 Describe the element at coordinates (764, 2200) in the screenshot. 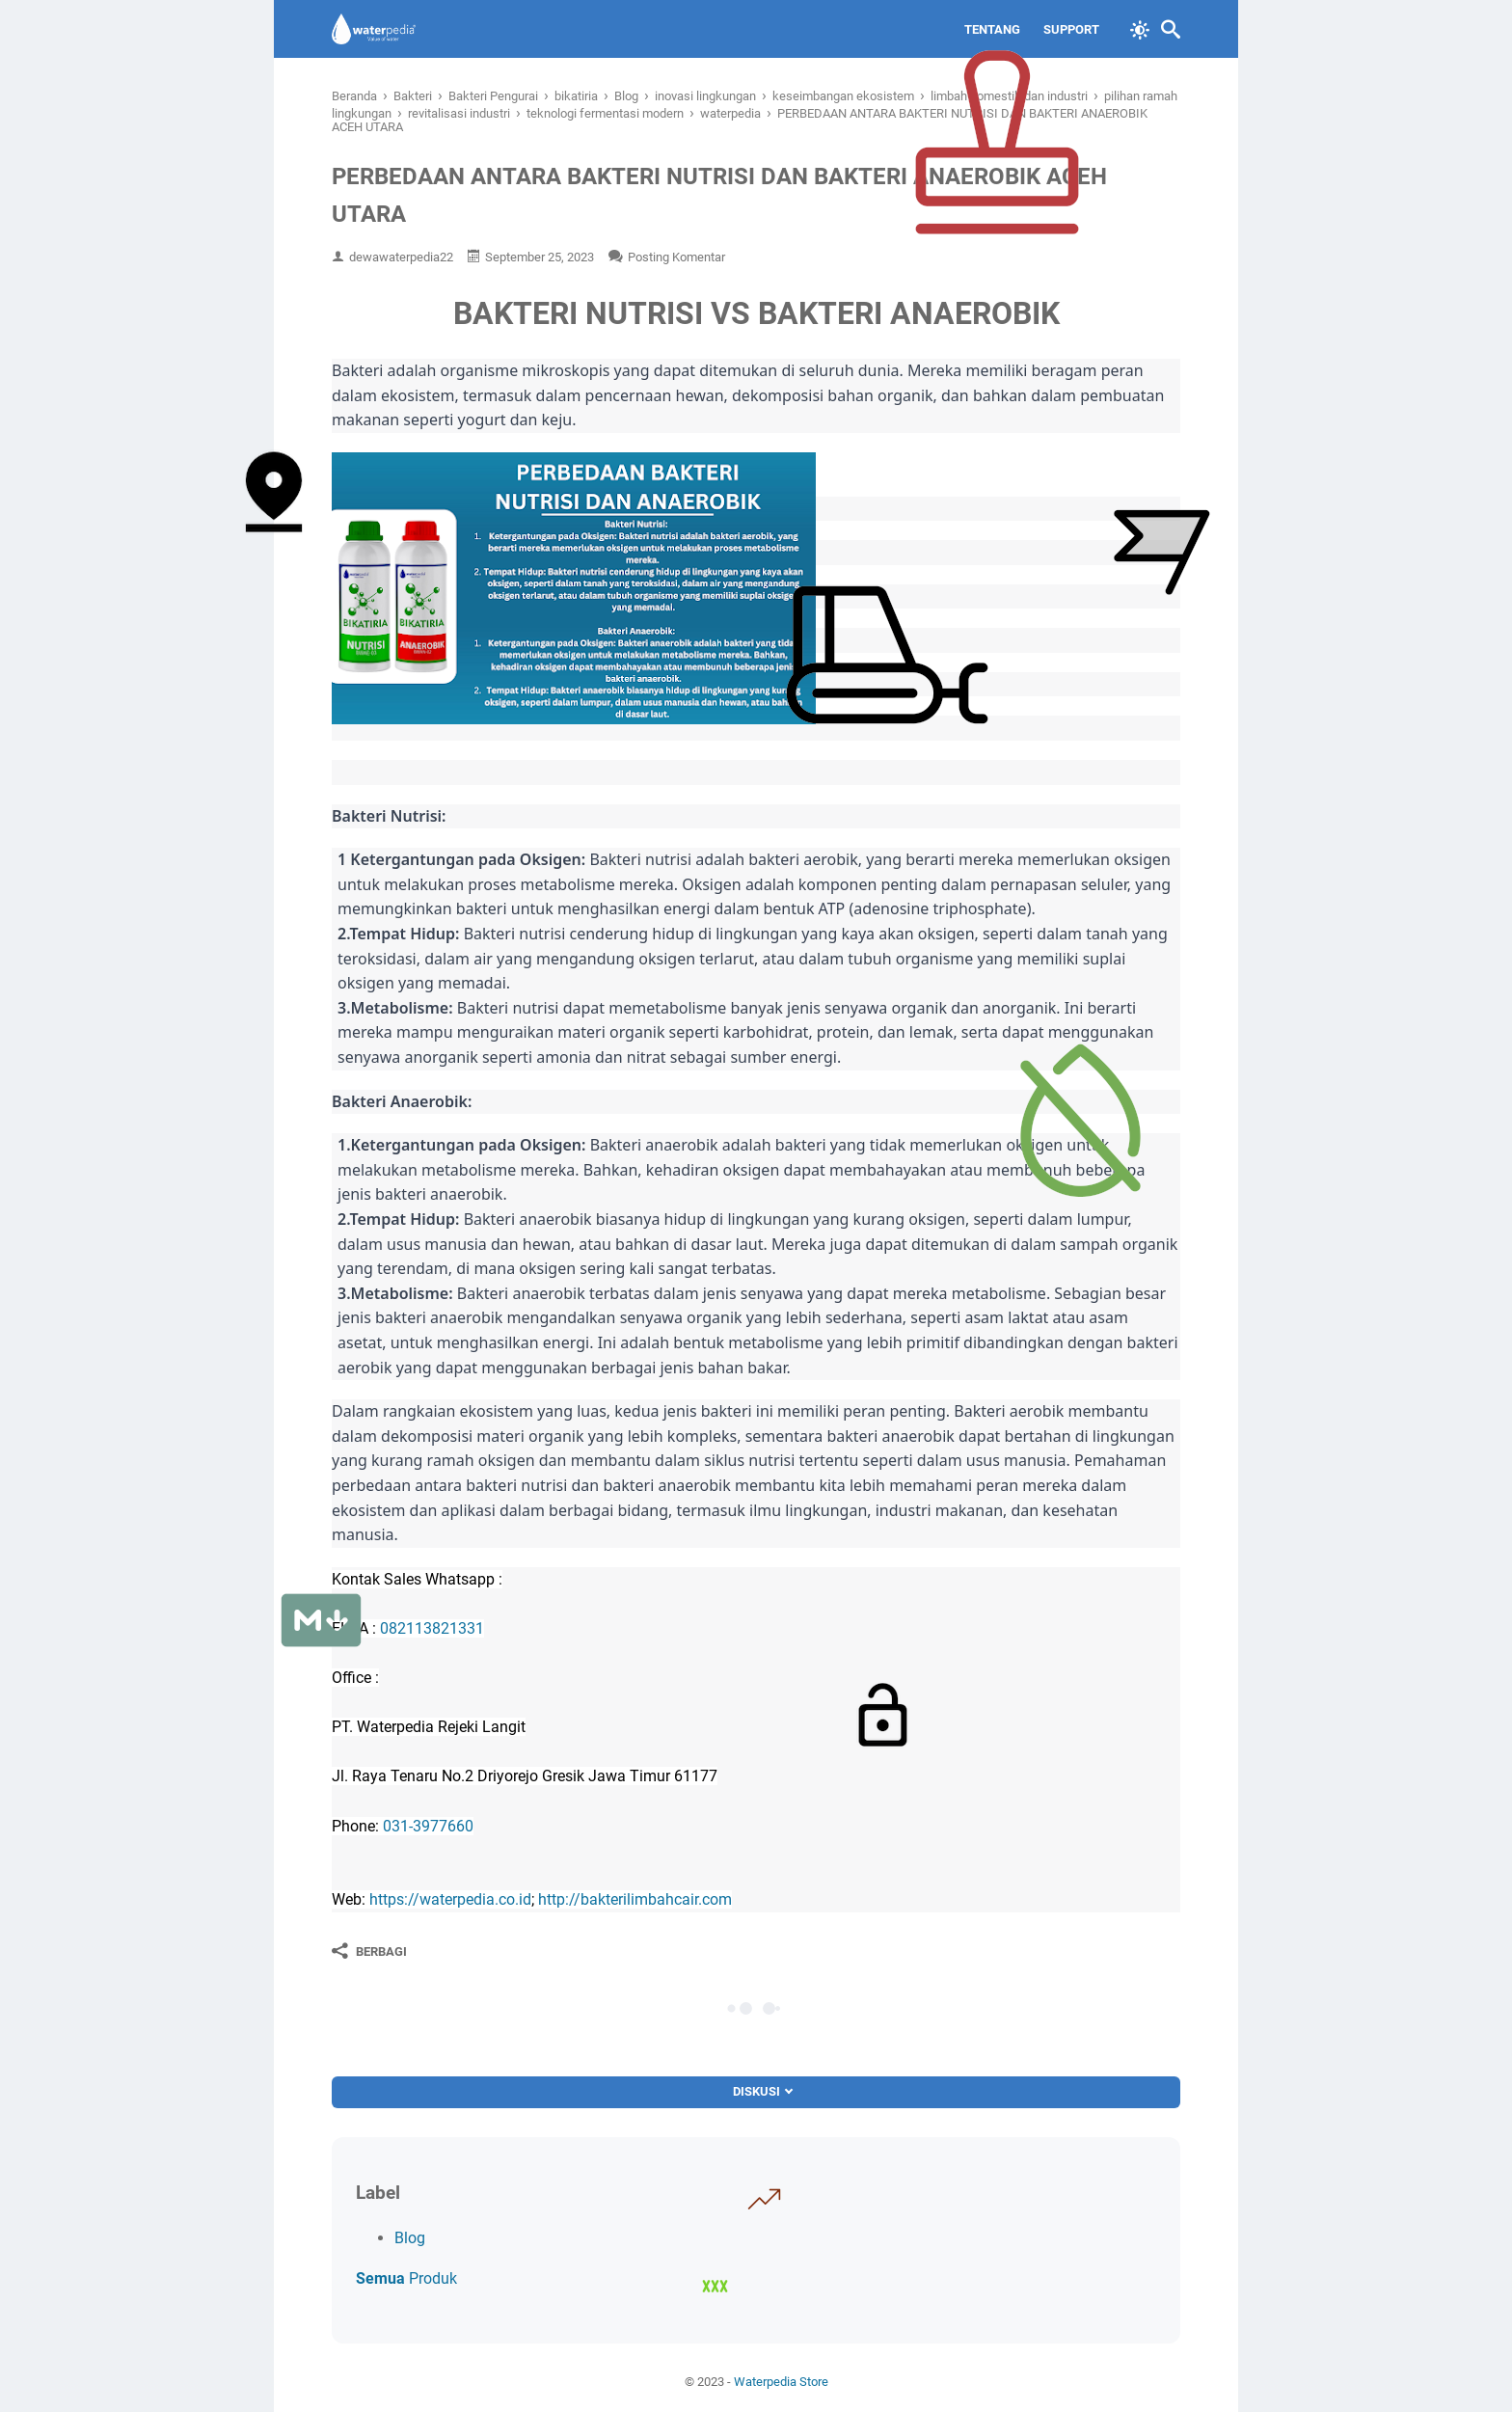

I see `indicates positive growth or upward trend` at that location.